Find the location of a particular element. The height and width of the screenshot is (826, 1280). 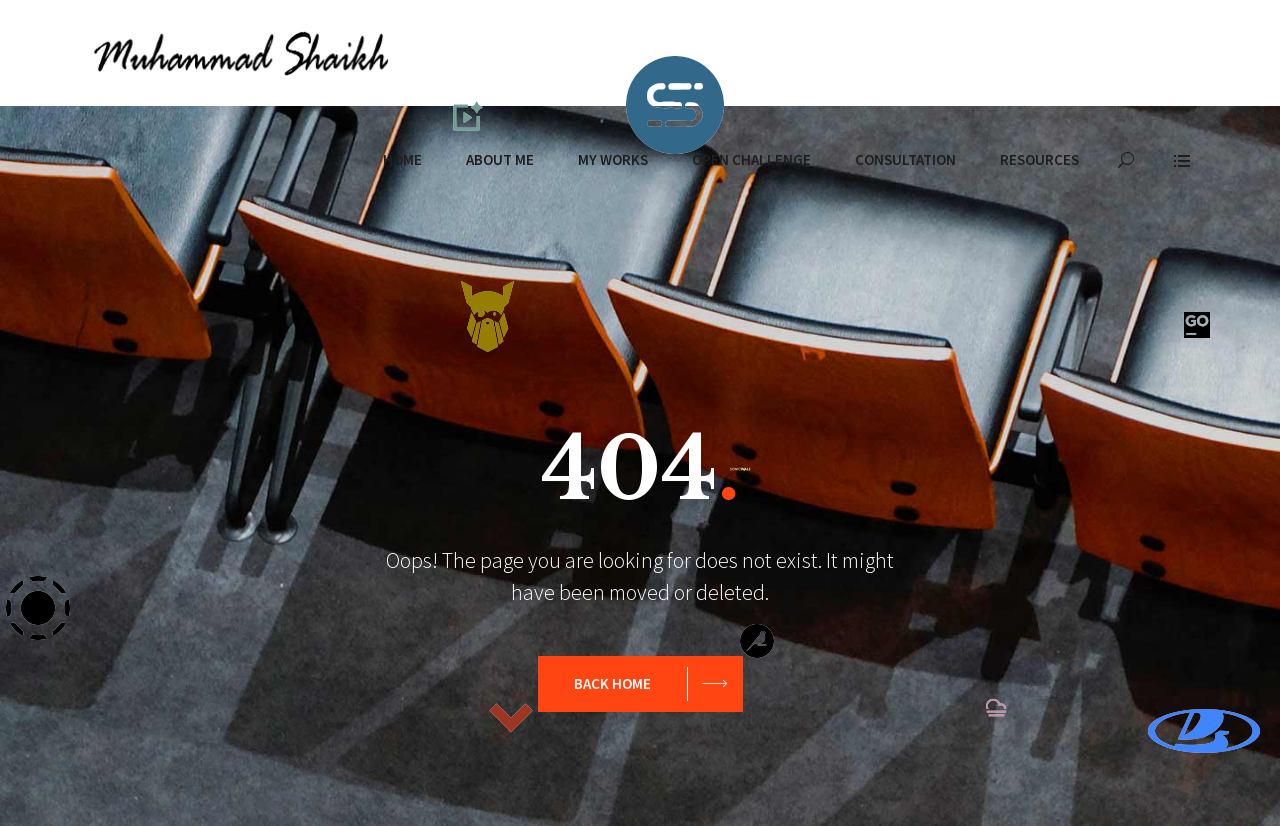

open Dataiku application is located at coordinates (757, 641).